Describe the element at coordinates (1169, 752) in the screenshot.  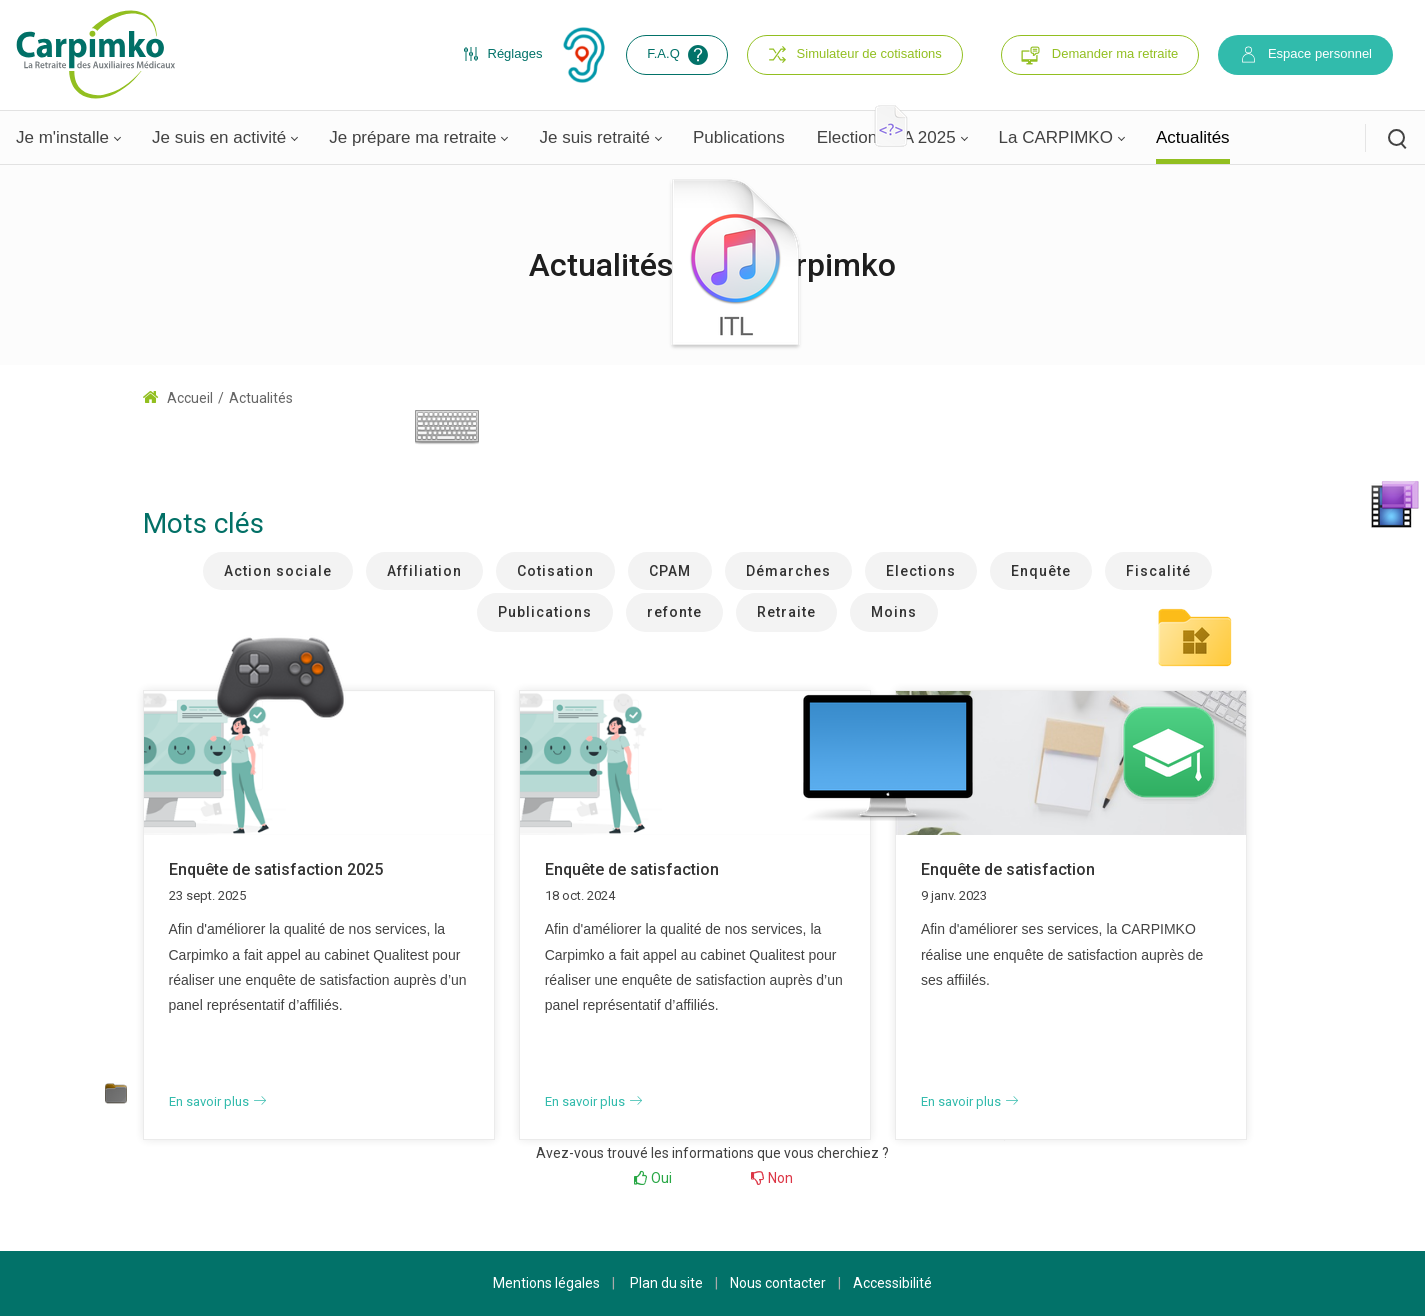
I see `open education or learning apps` at that location.